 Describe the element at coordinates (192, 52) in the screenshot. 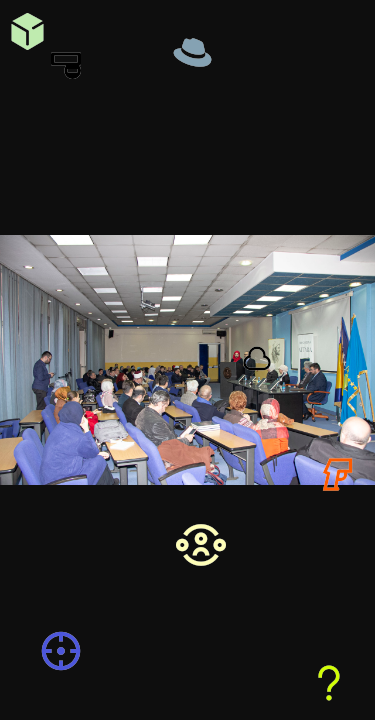

I see `Red Hat logo` at that location.